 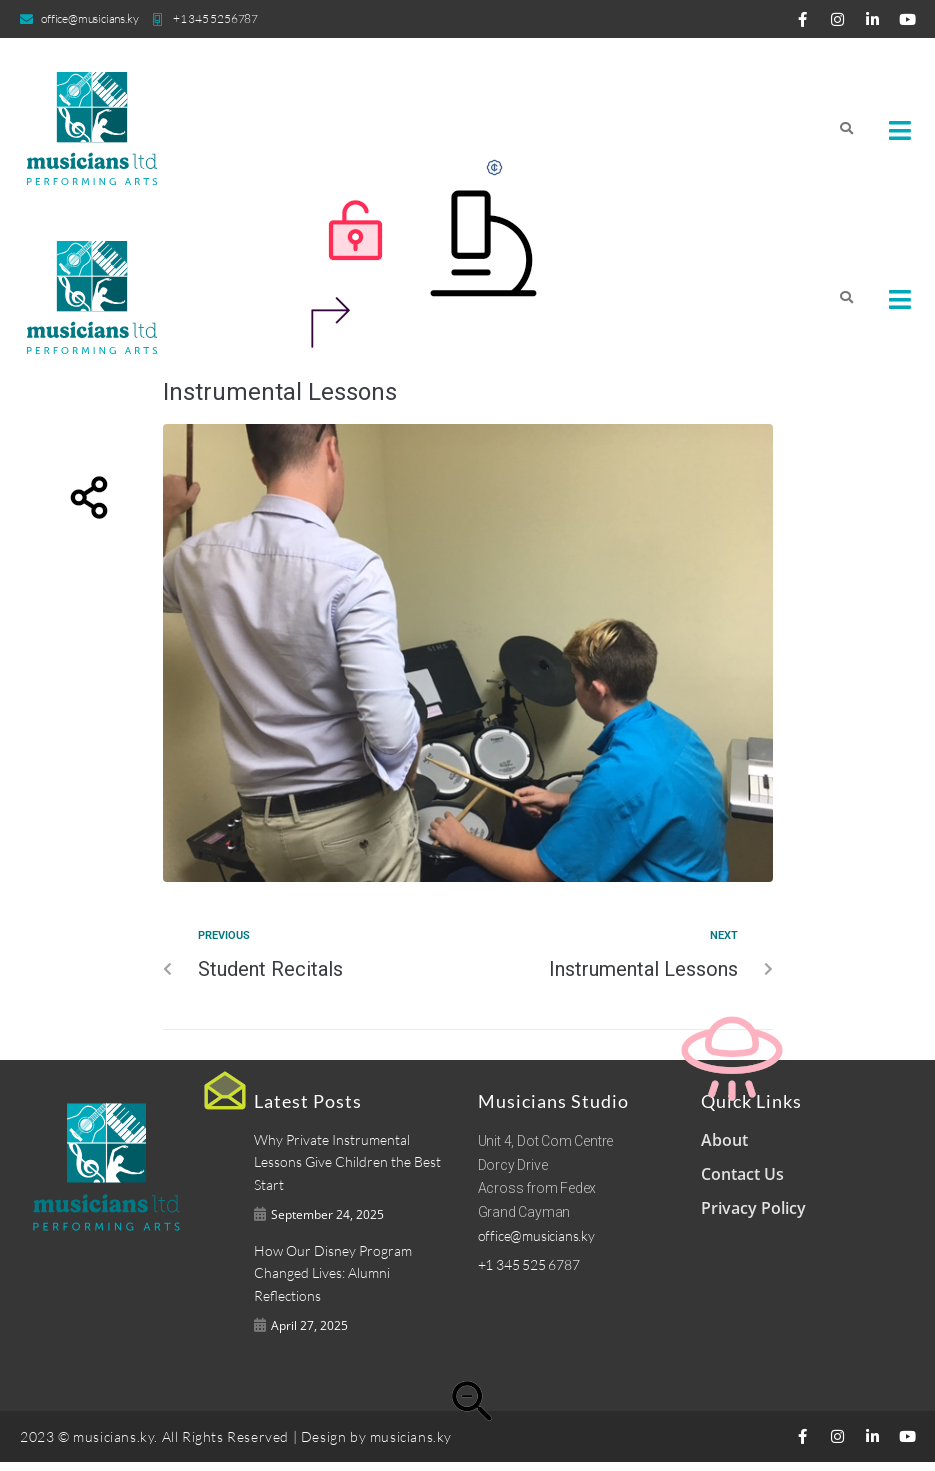 I want to click on access scientific or research tools, so click(x=483, y=247).